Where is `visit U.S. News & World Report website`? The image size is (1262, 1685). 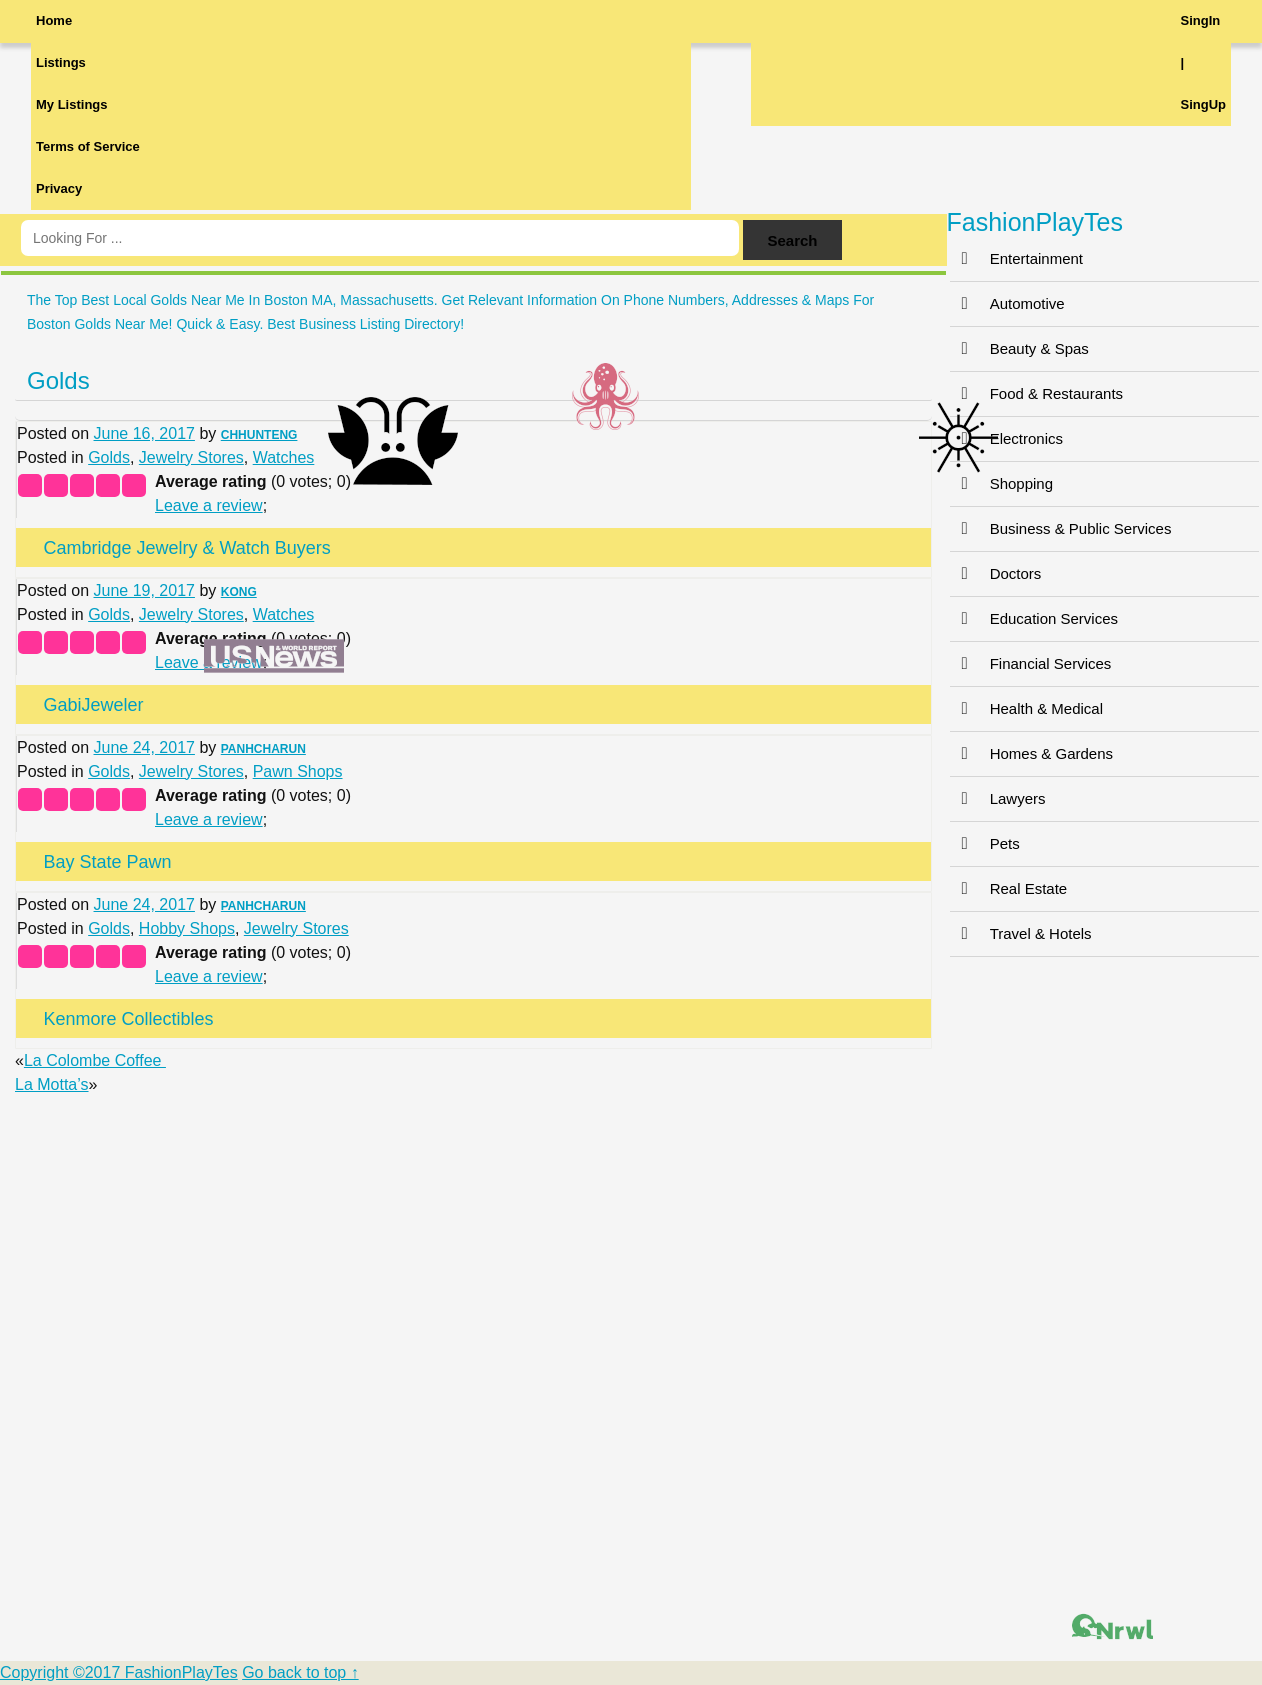 visit U.S. News & World Report website is located at coordinates (274, 656).